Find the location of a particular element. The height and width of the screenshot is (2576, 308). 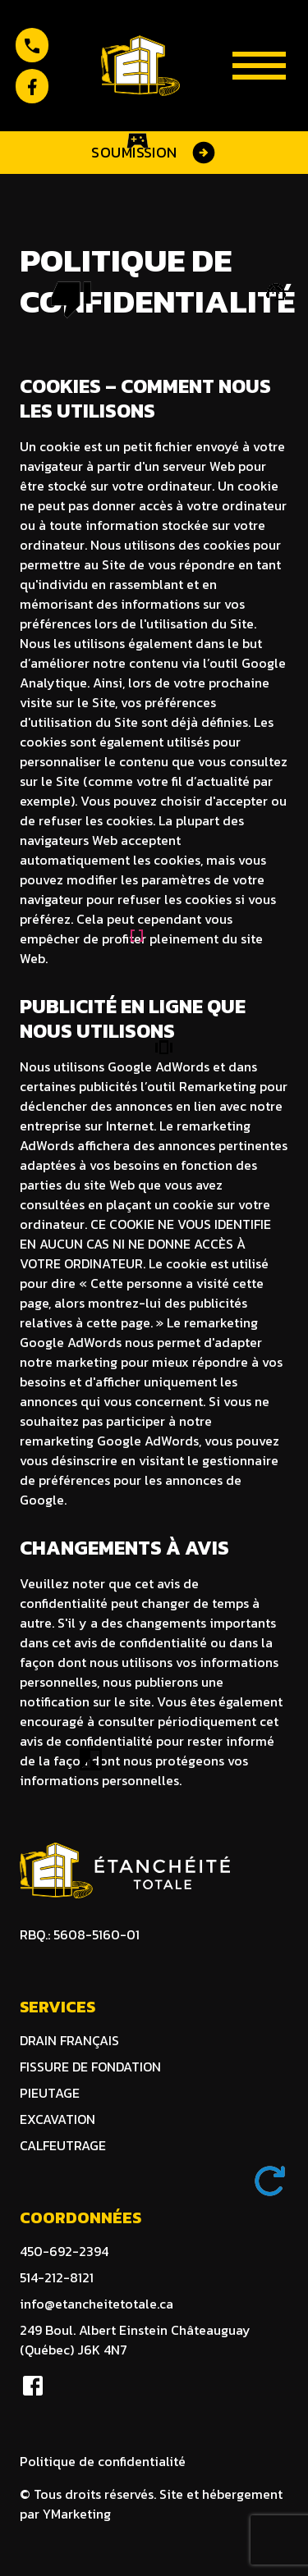

access gaming or esports features is located at coordinates (137, 140).